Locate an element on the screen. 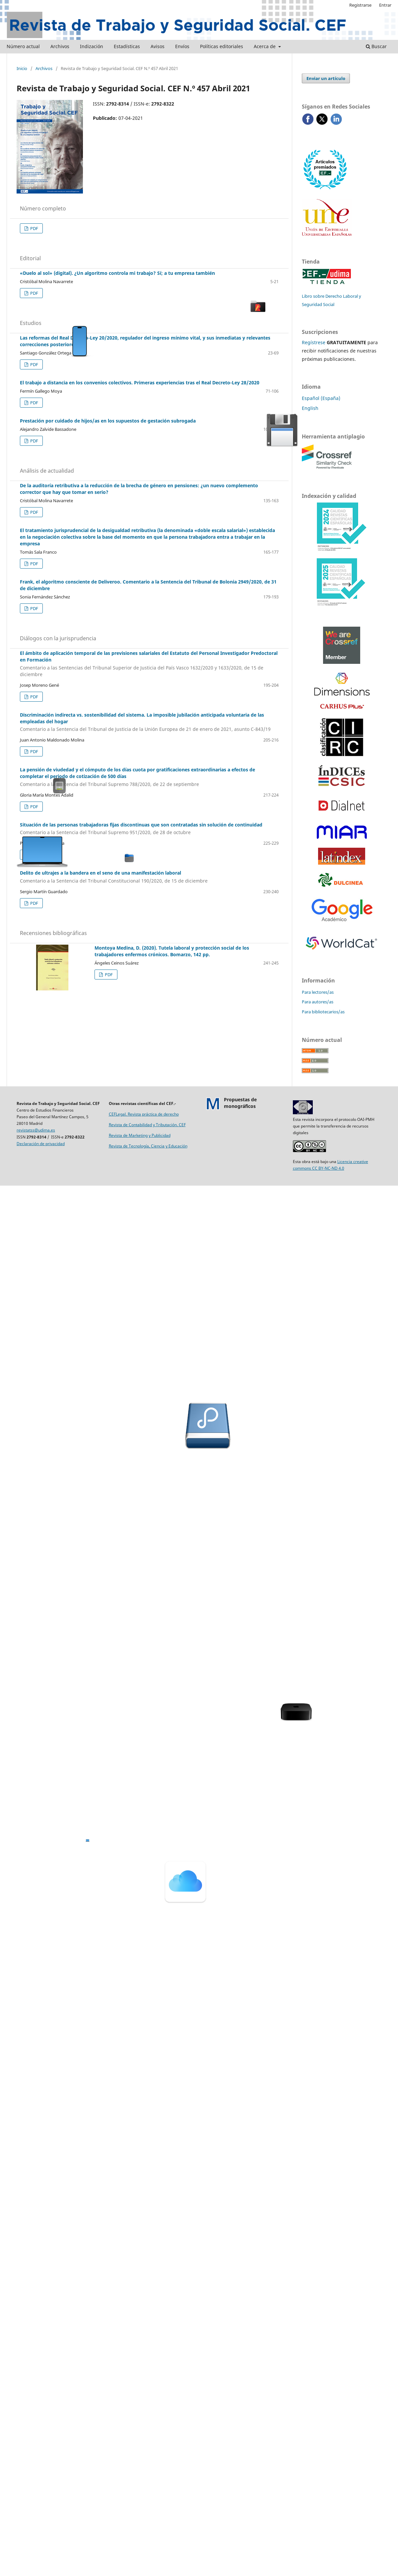  Promise Technology storage device or RAID controller is located at coordinates (208, 1427).